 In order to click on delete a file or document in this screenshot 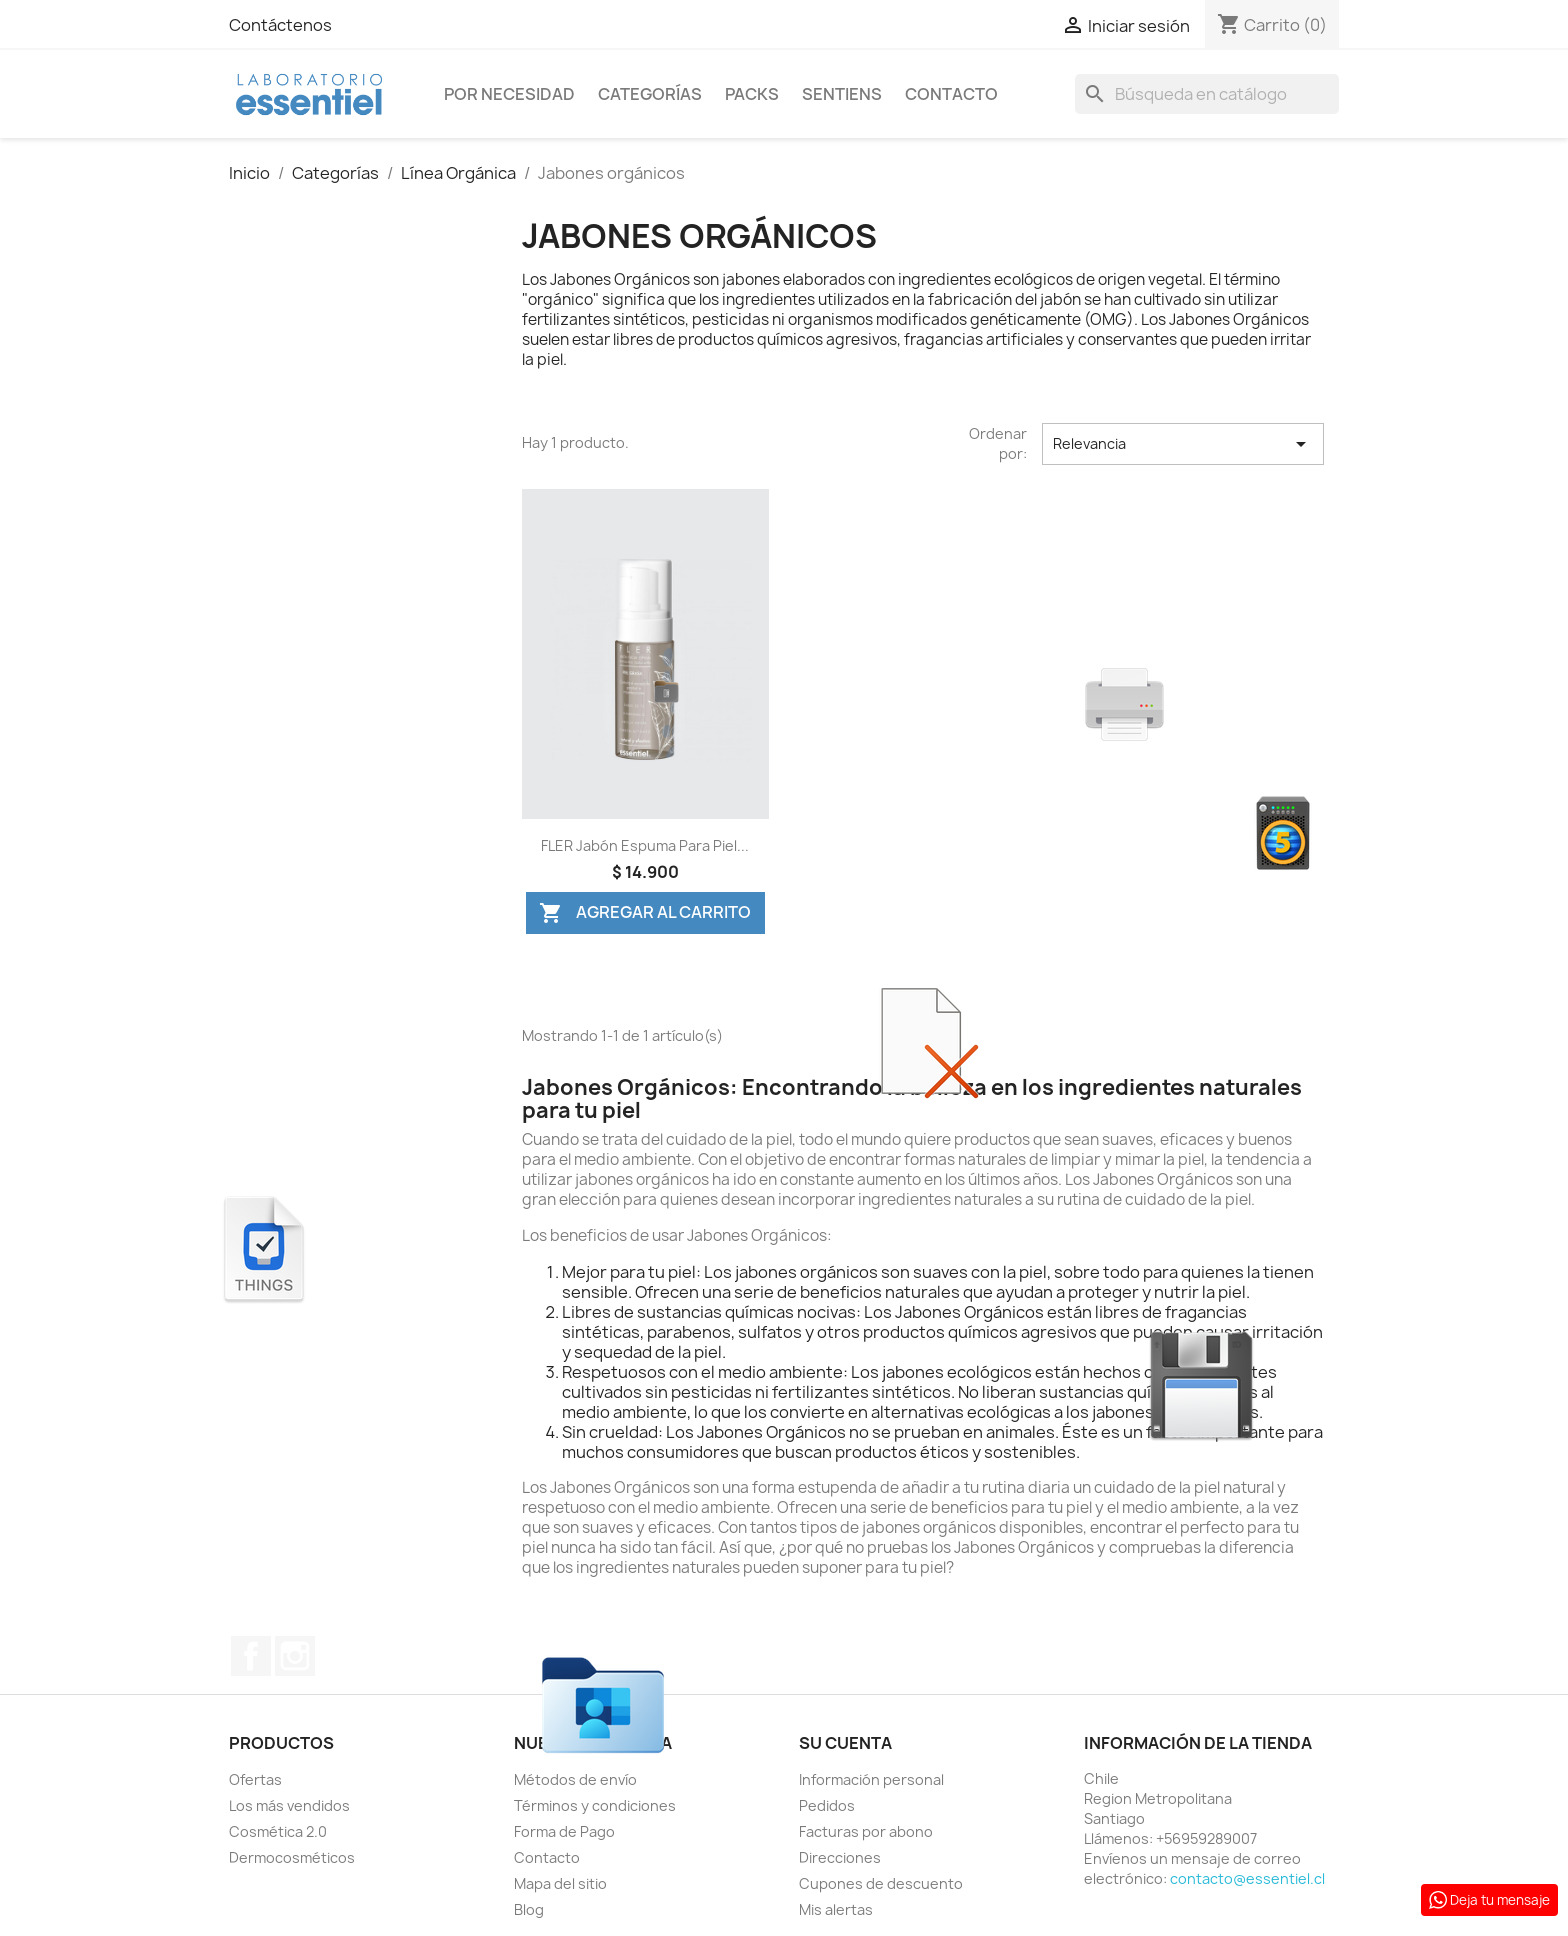, I will do `click(921, 1041)`.